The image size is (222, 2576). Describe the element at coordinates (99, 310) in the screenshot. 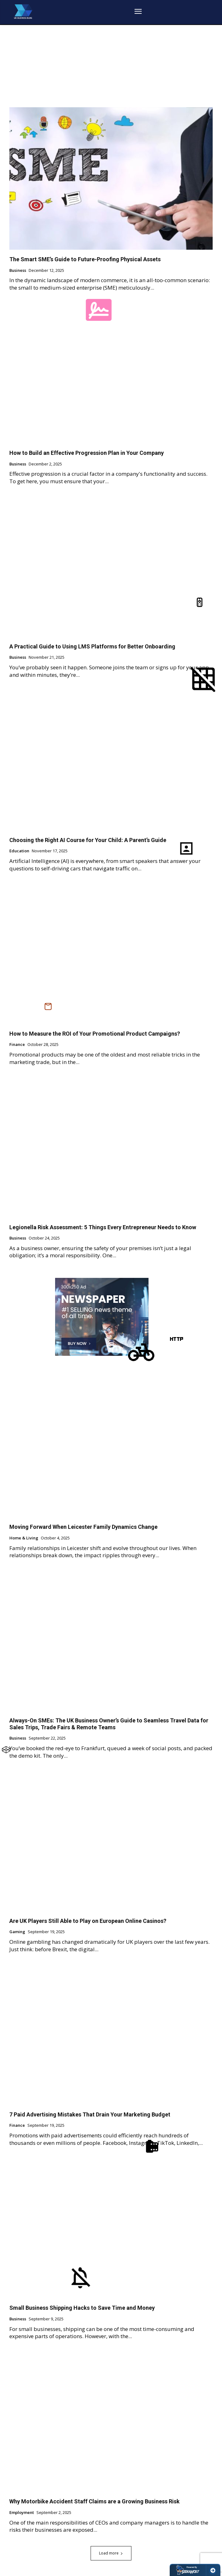

I see `add your signature to a document` at that location.